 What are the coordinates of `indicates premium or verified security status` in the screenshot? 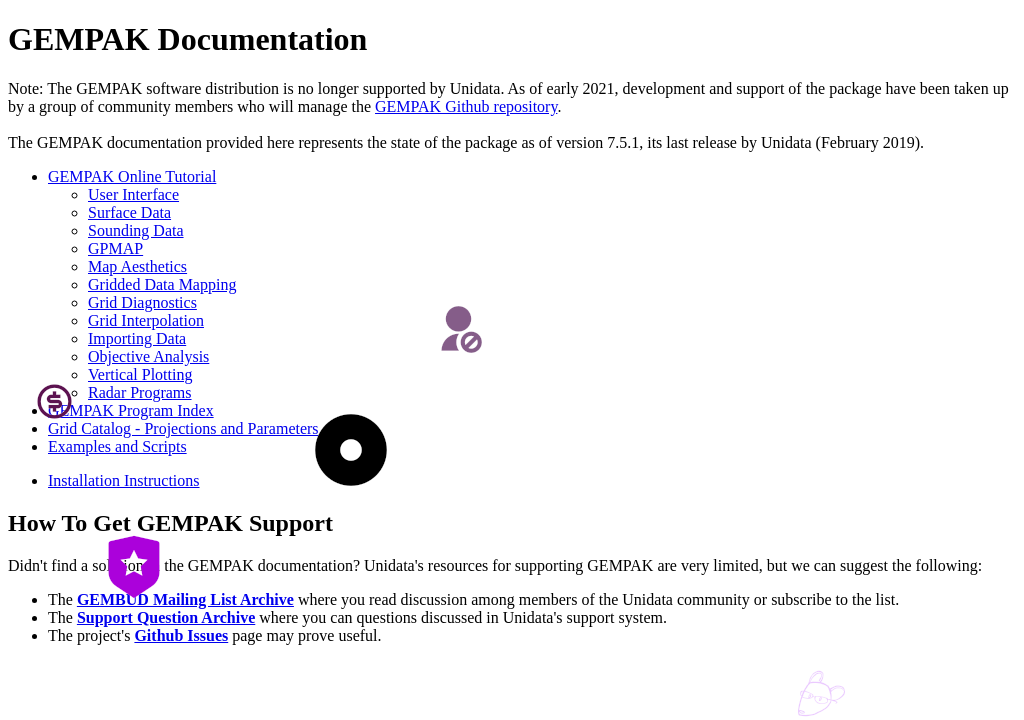 It's located at (134, 567).